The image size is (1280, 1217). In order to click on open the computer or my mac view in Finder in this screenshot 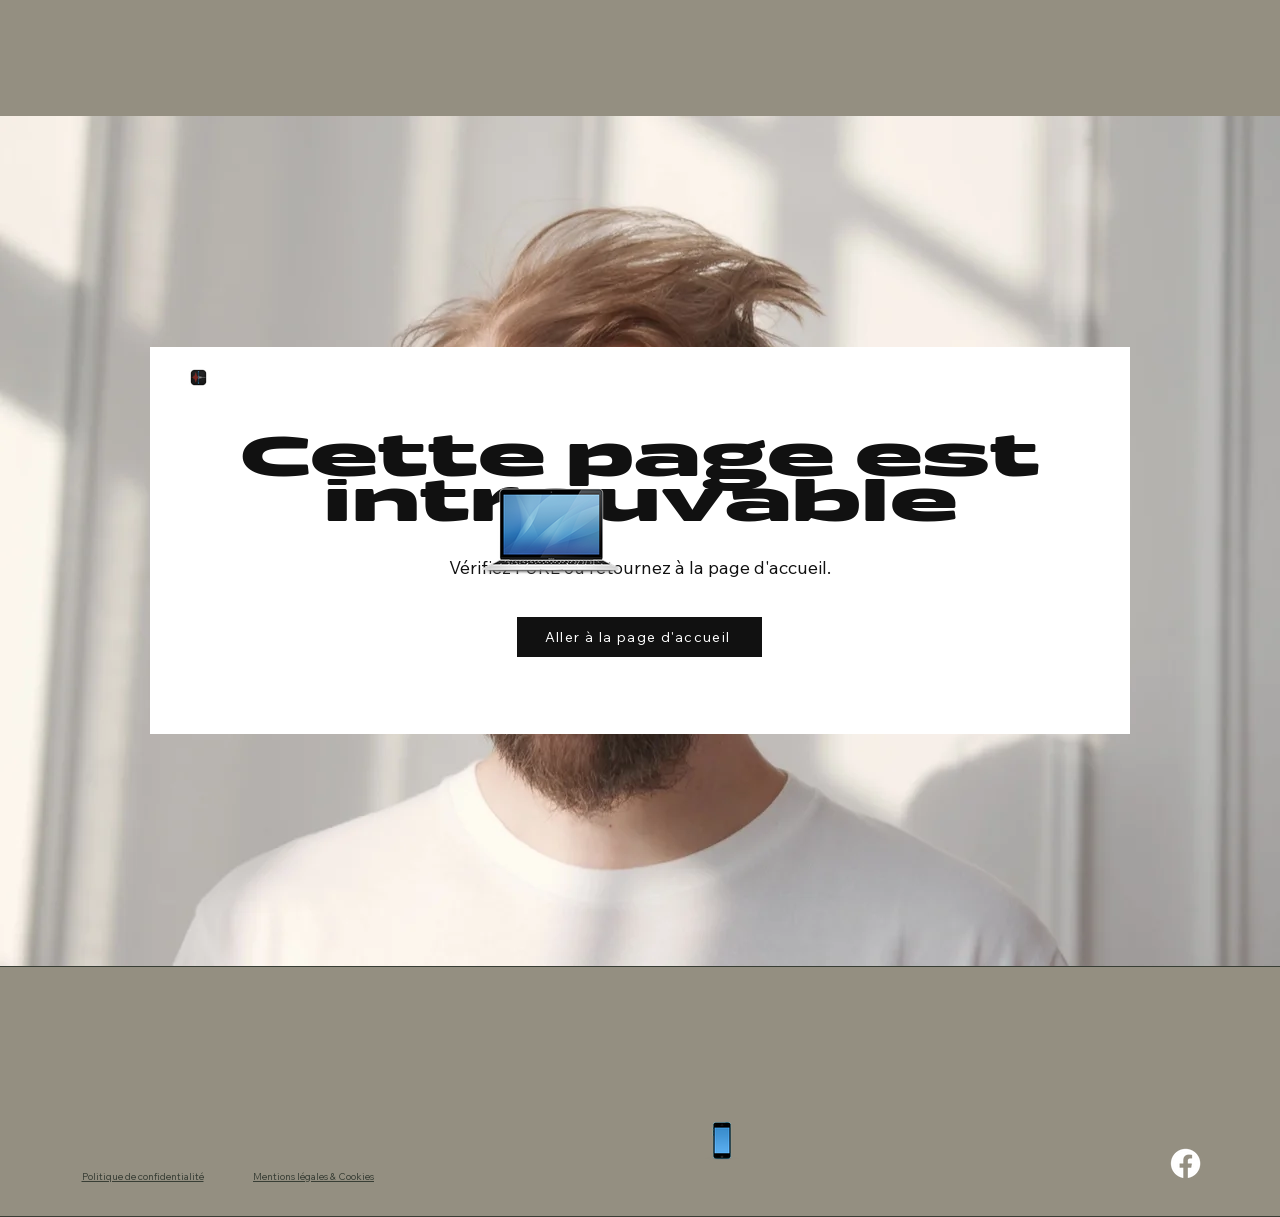, I will do `click(551, 518)`.